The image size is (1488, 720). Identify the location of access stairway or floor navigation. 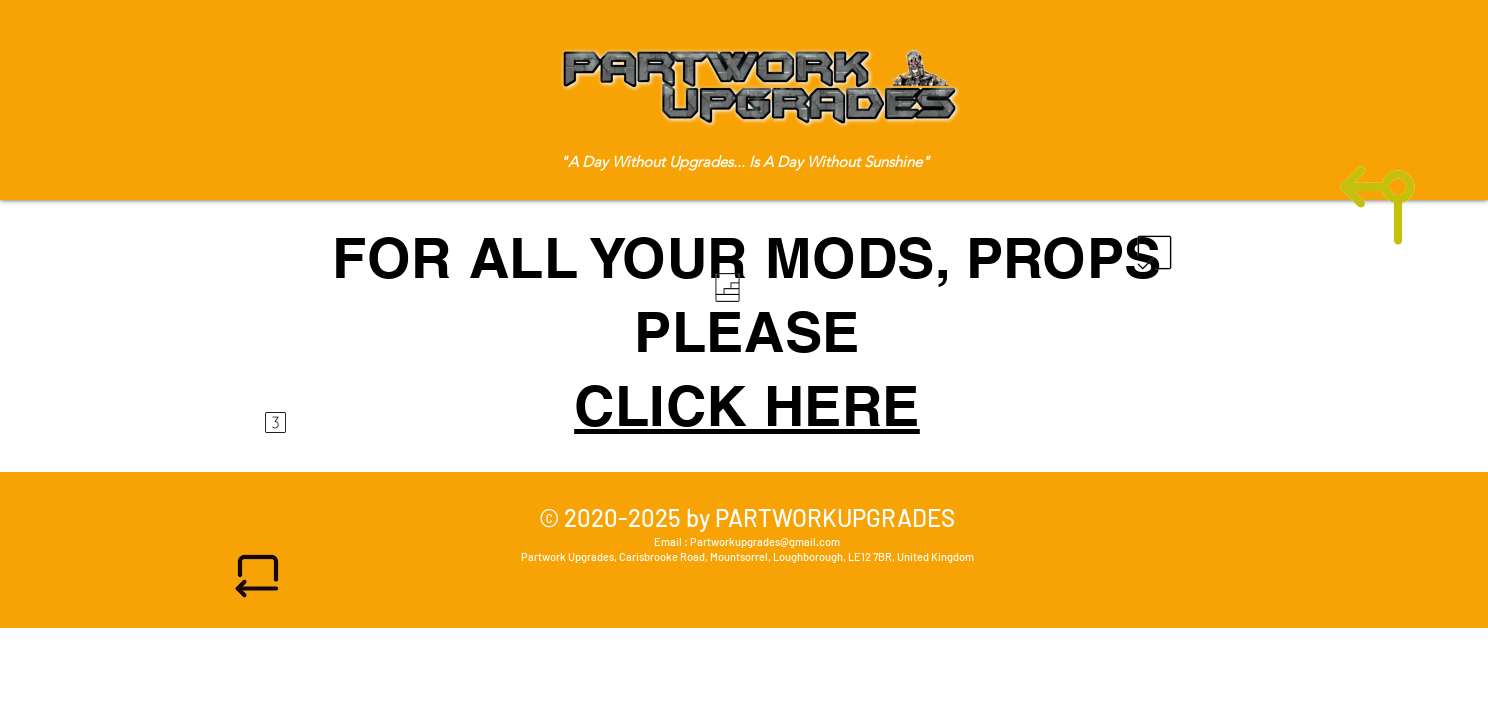
(727, 287).